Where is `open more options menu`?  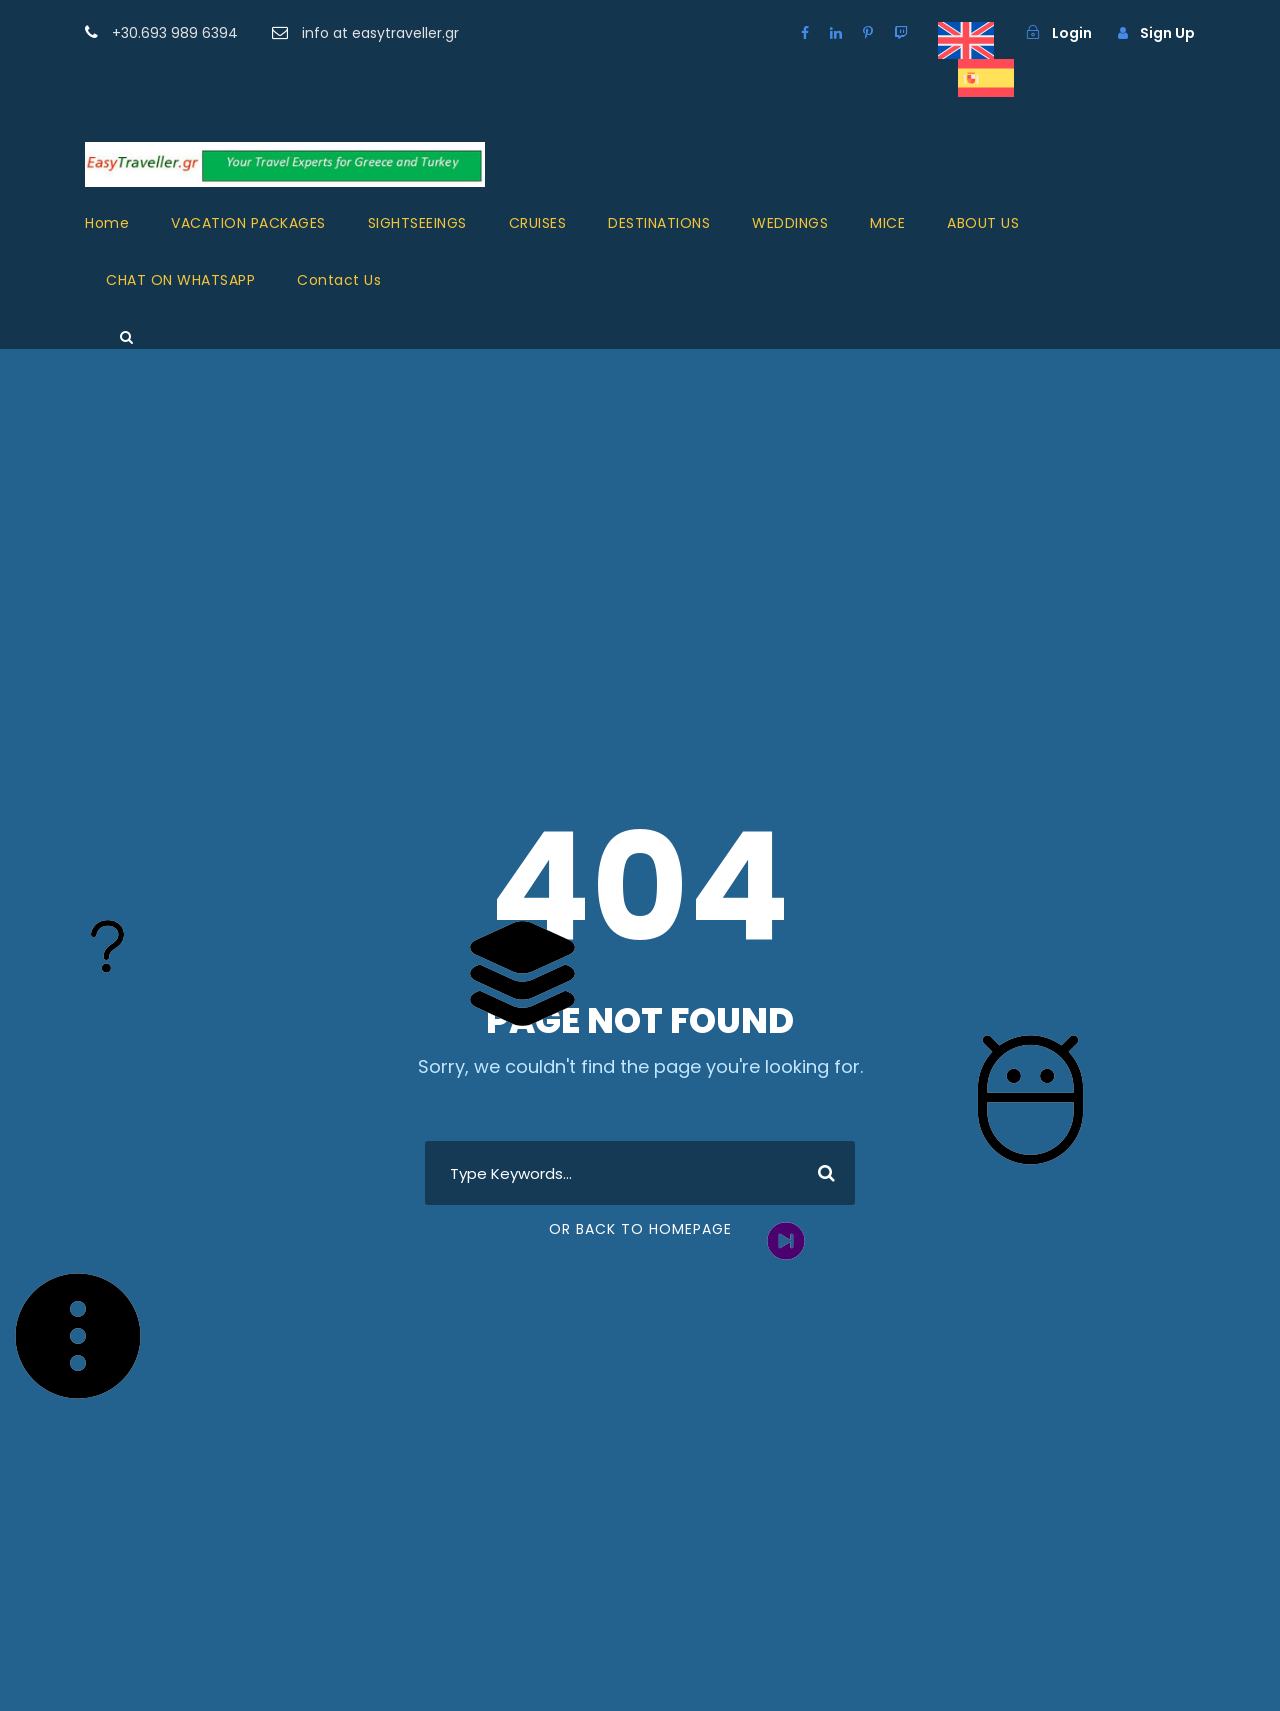 open more options menu is located at coordinates (78, 1336).